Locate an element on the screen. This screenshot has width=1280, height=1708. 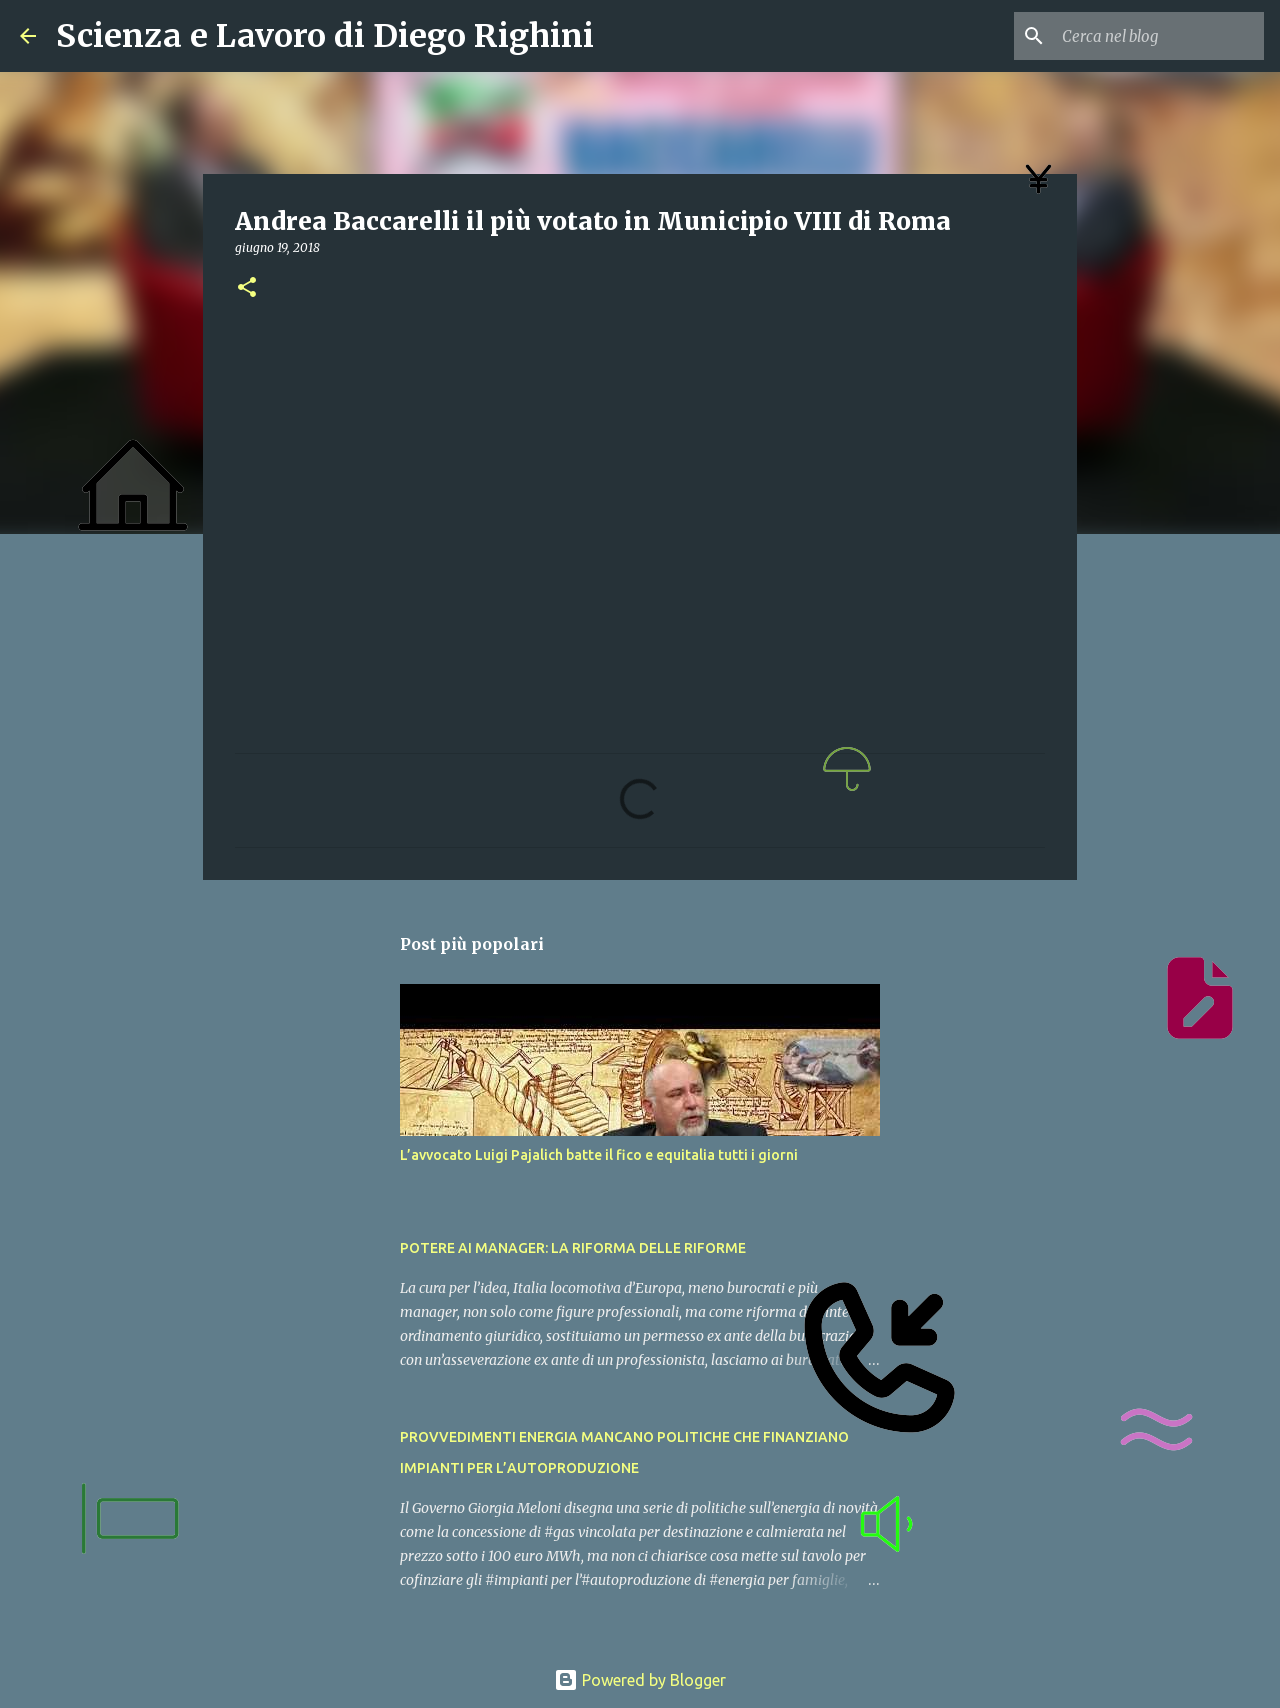
japanese yen currency indicator is located at coordinates (1038, 178).